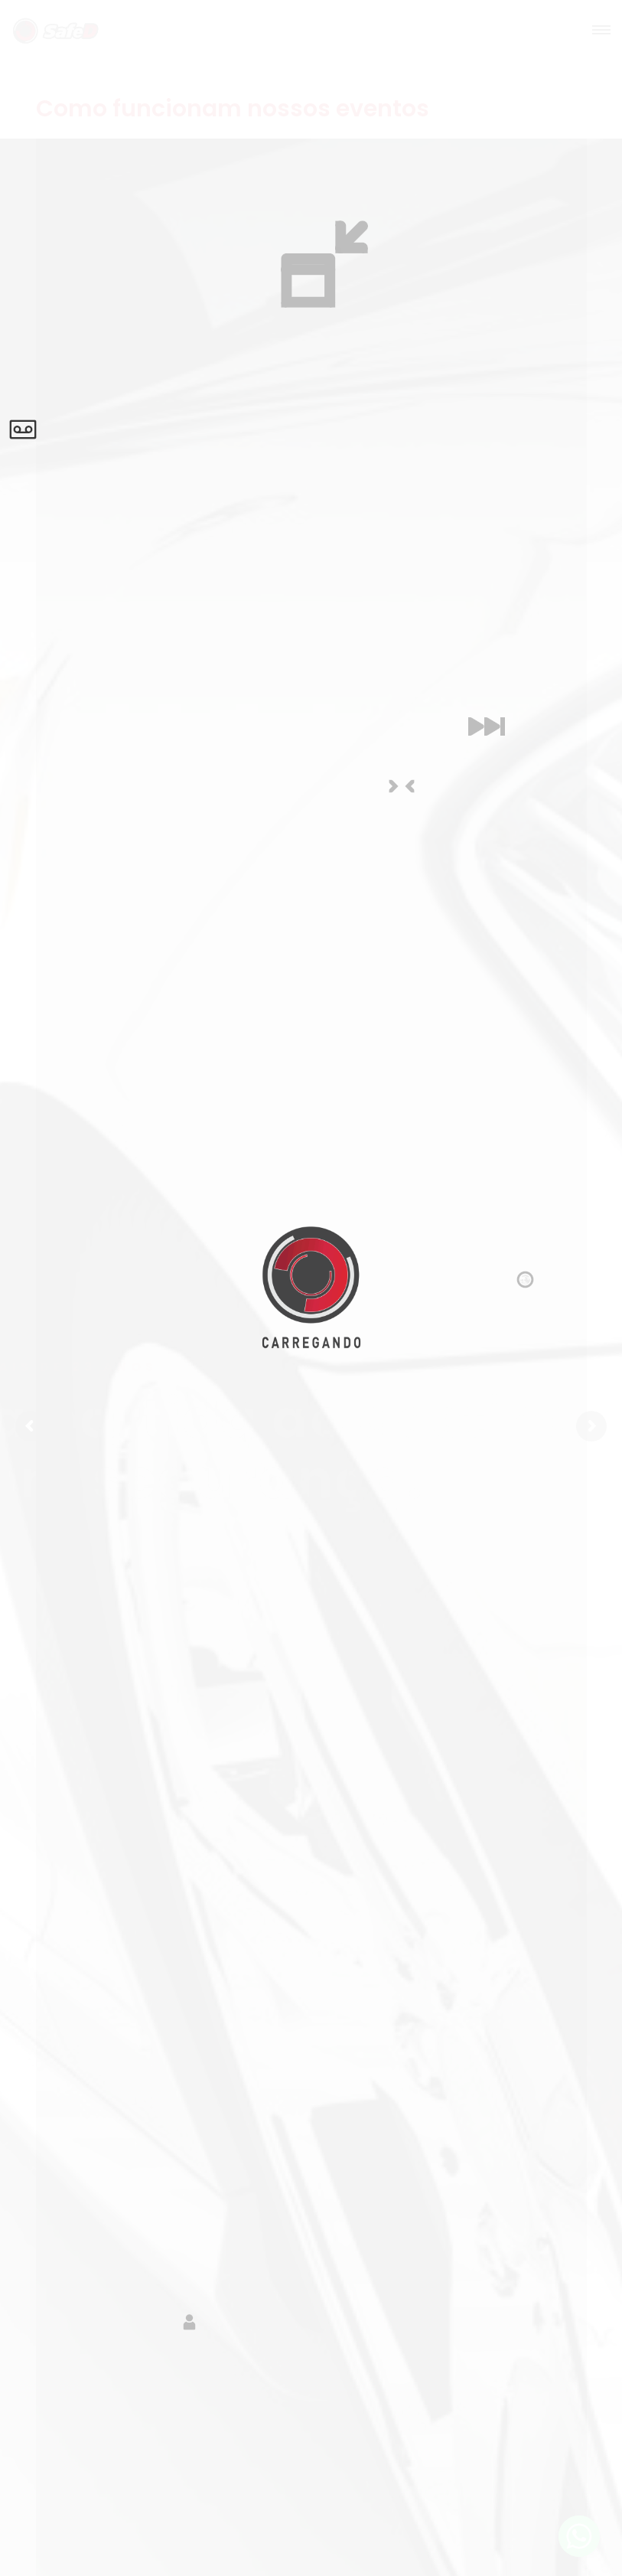 This screenshot has height=2576, width=622. I want to click on select content between two points, so click(402, 786).